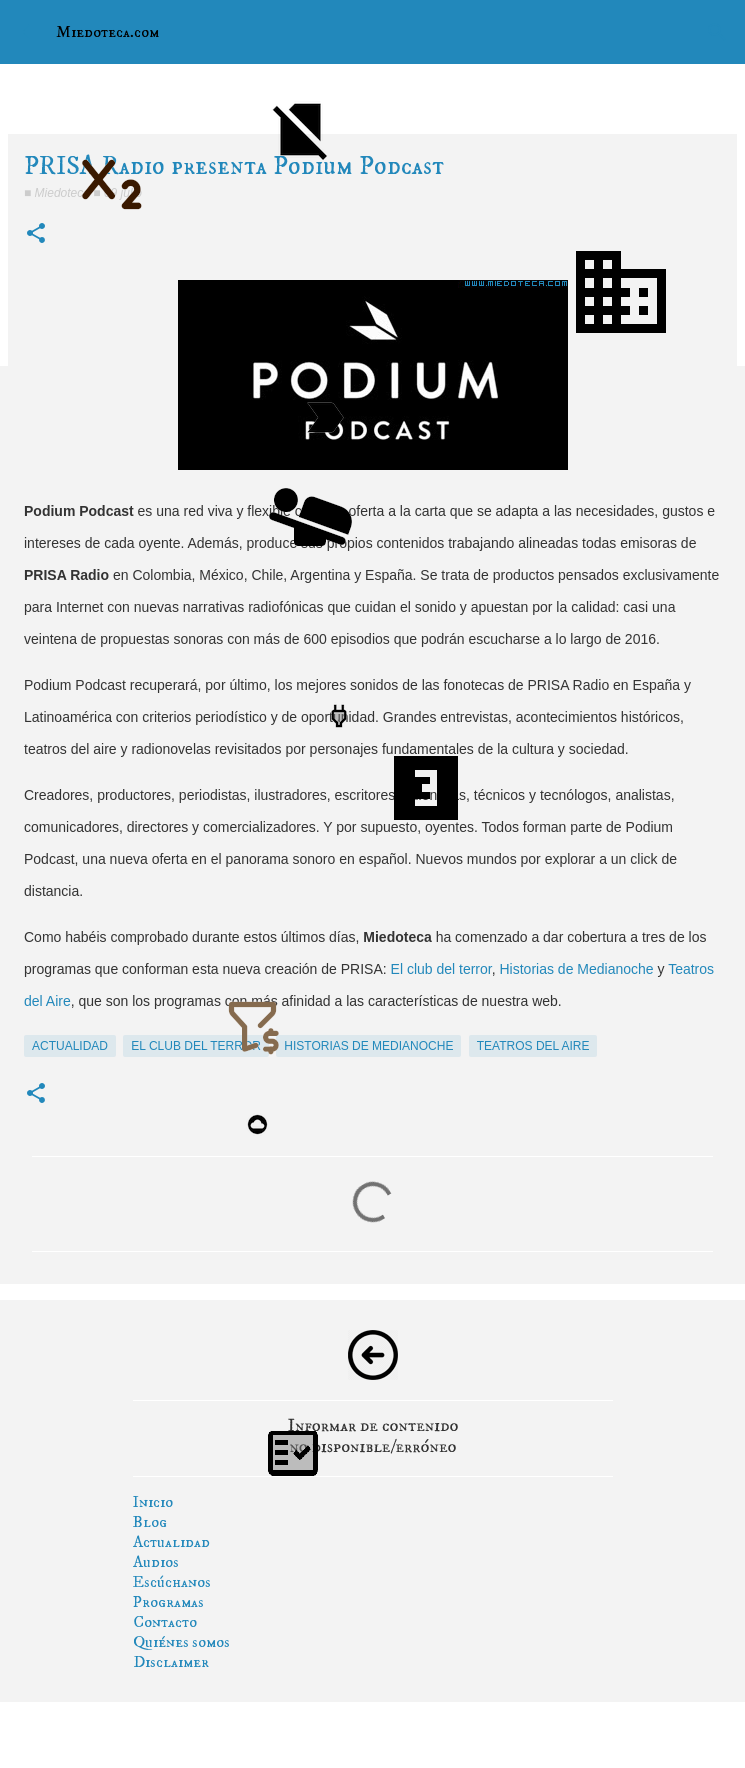  Describe the element at coordinates (324, 417) in the screenshot. I see `mark a message or item as important` at that location.